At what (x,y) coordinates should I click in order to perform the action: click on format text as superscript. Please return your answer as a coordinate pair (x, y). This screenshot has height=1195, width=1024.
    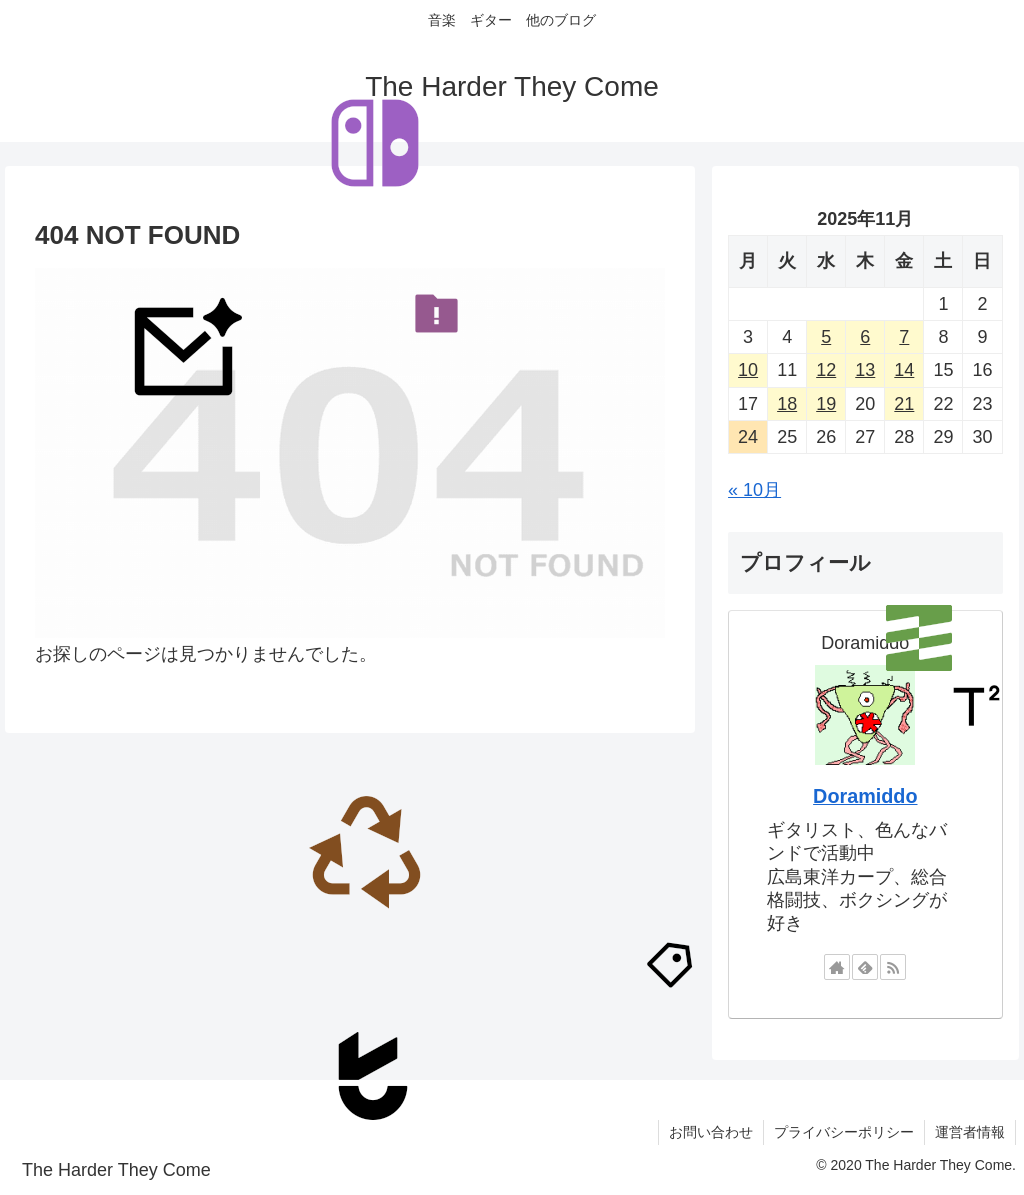
    Looking at the image, I should click on (976, 705).